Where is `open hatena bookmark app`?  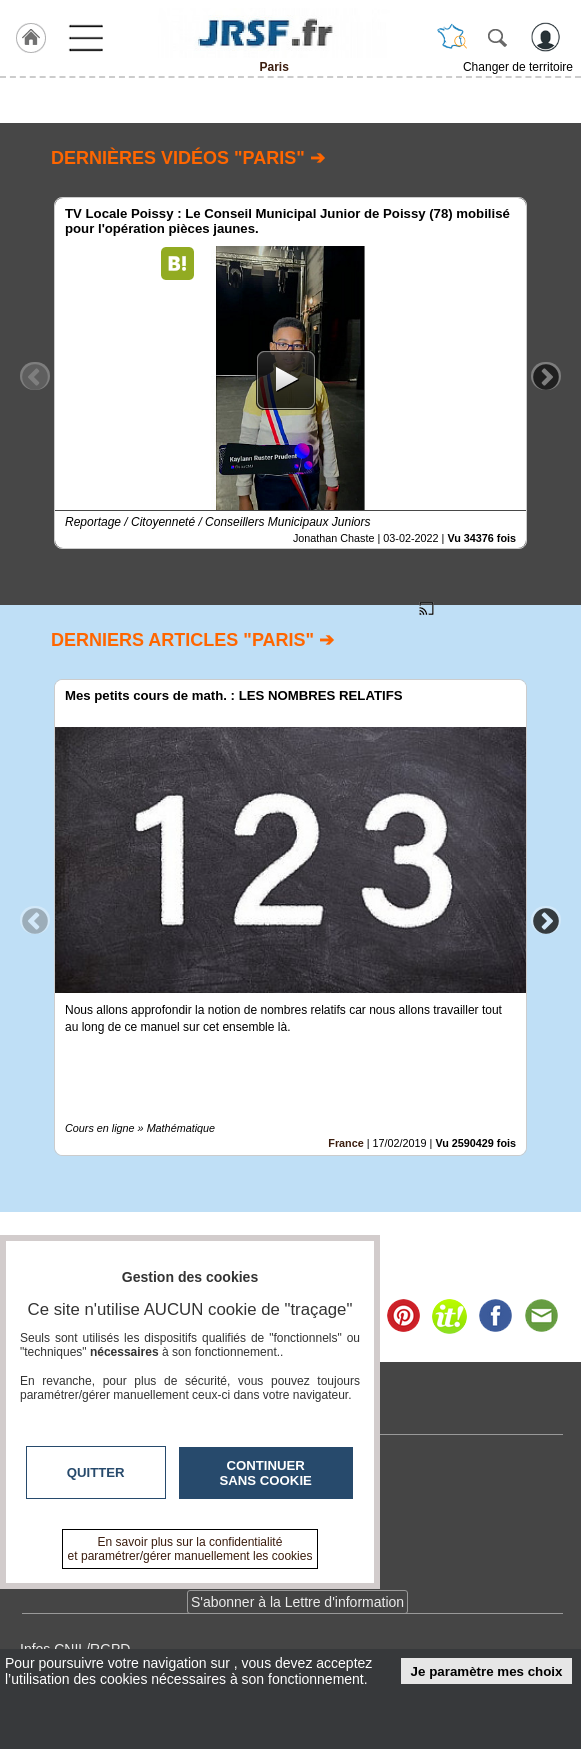
open hatena bookmark app is located at coordinates (177, 263).